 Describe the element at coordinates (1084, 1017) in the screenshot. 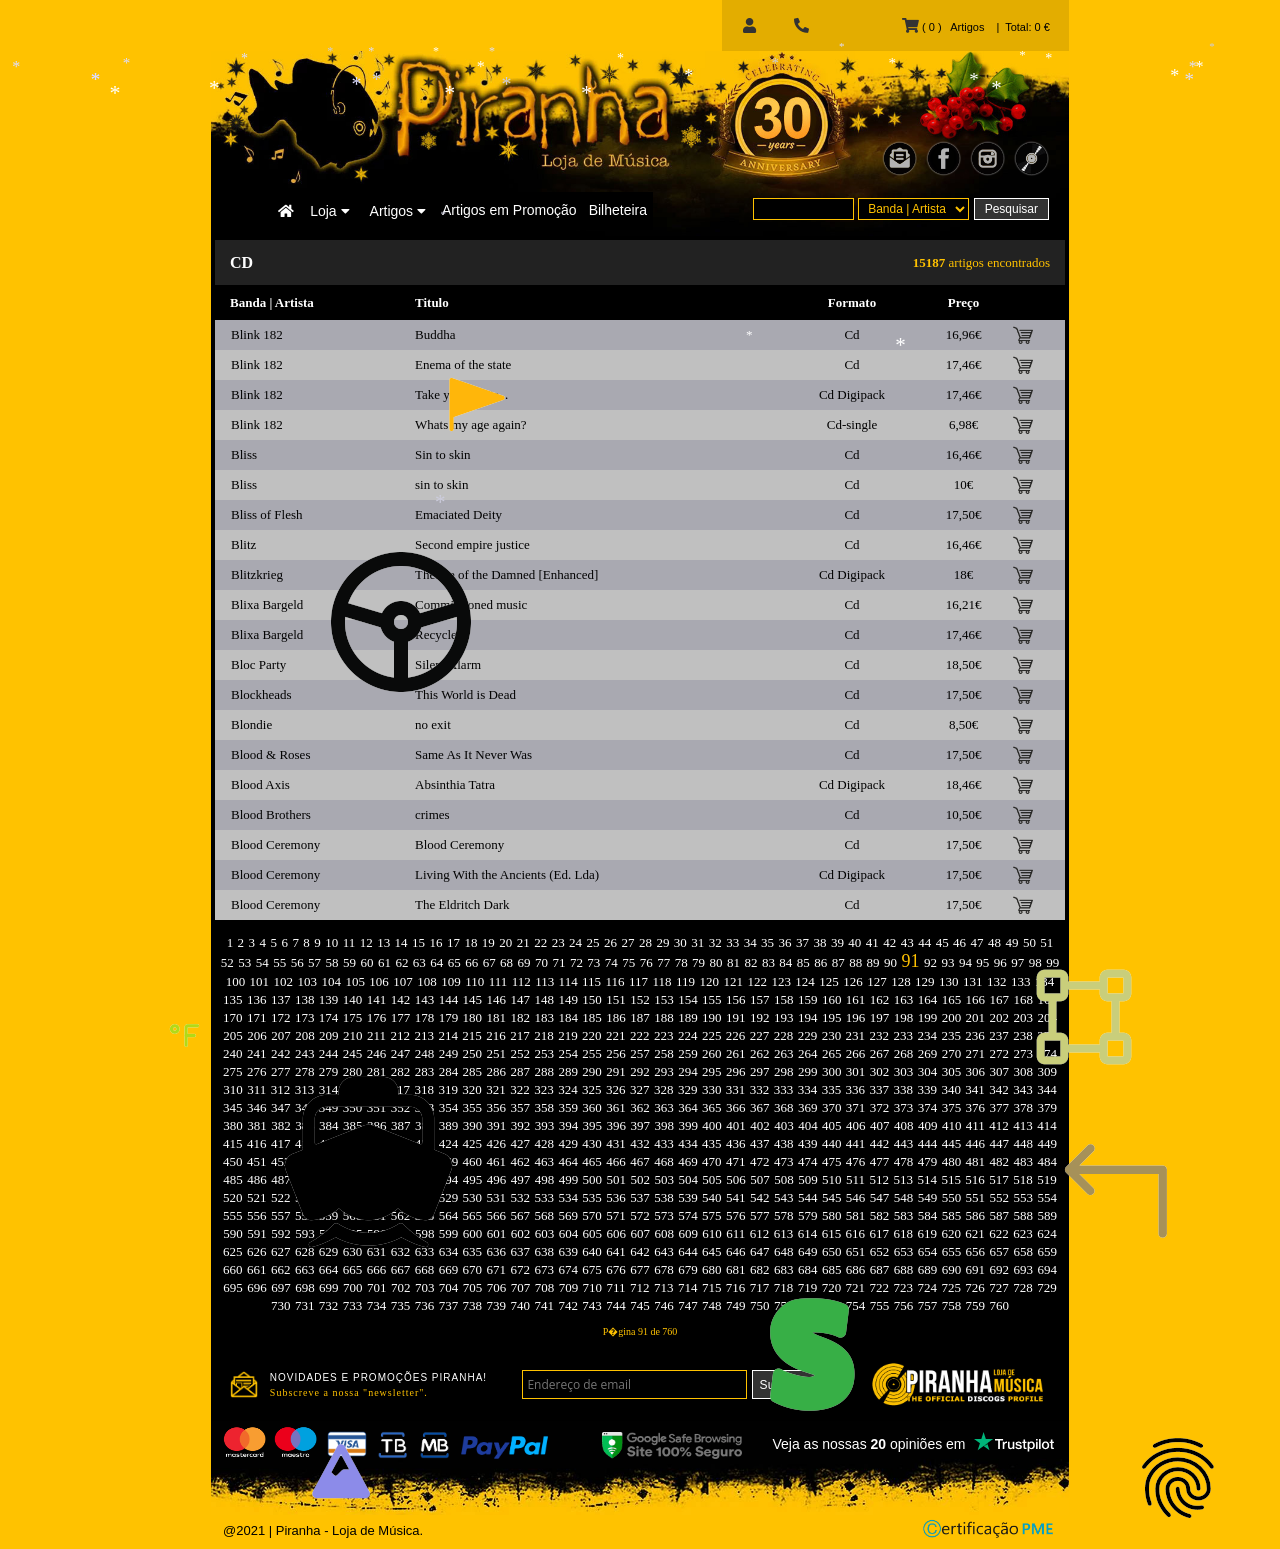

I see `select or resize an object's boundaries` at that location.